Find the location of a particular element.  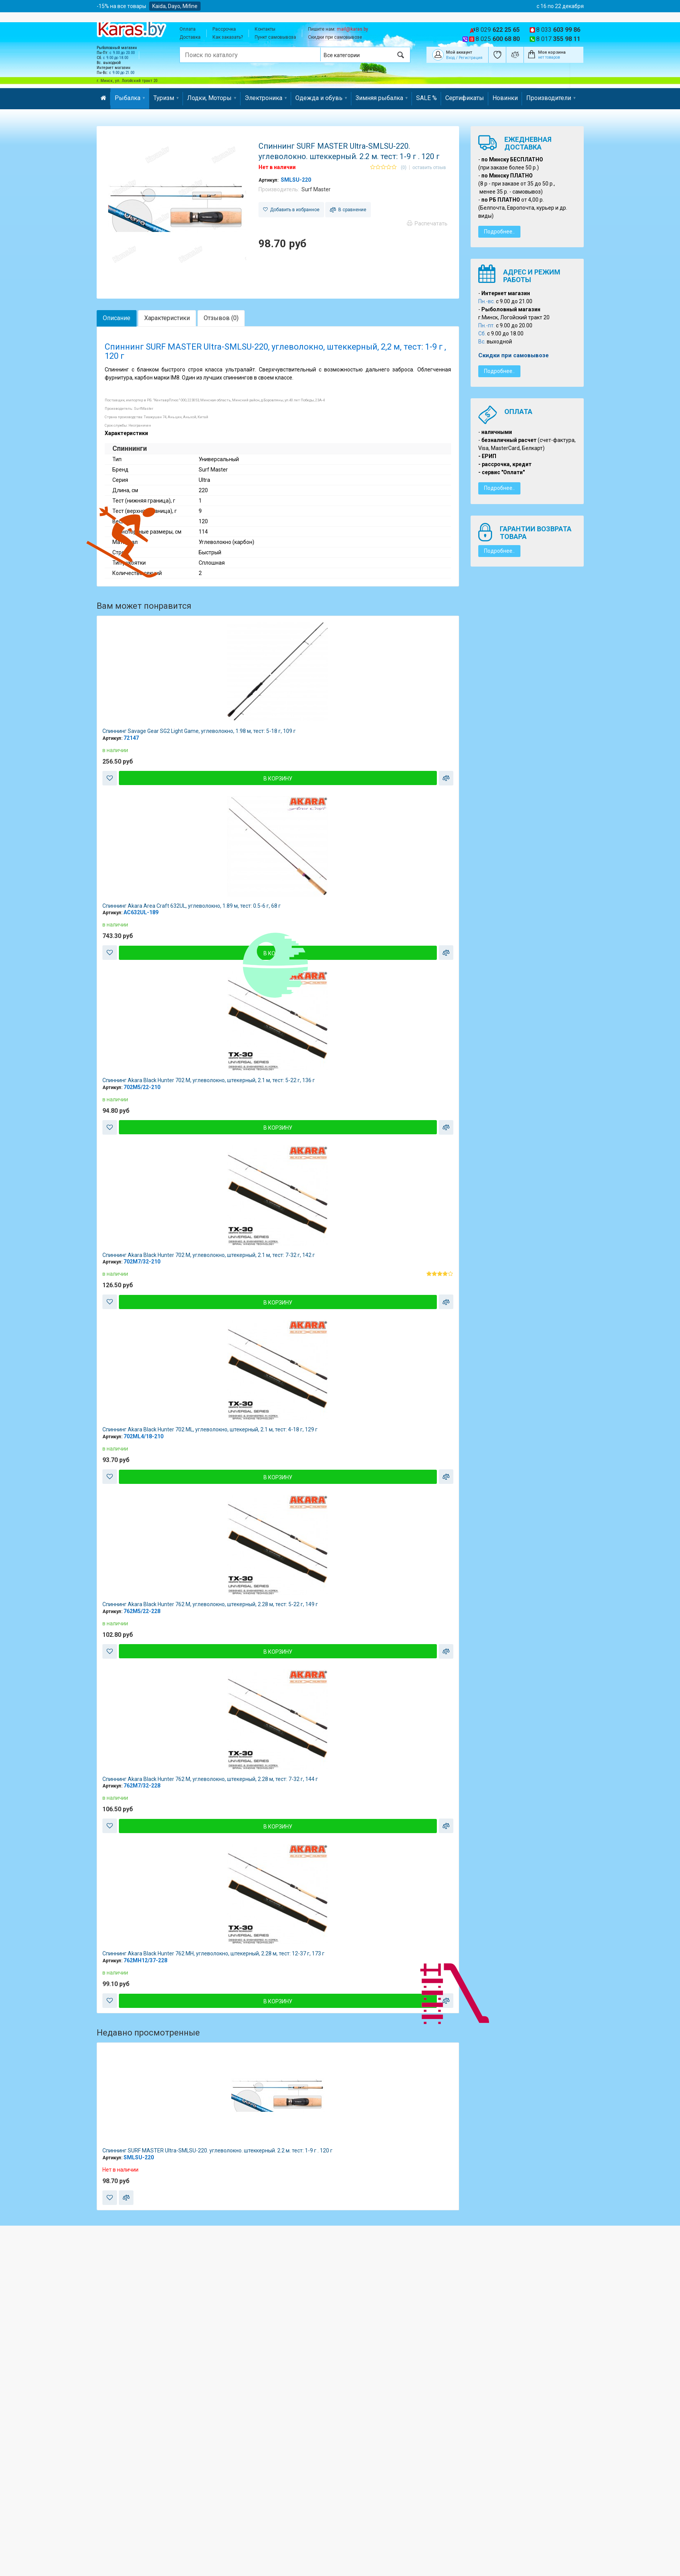

access skiing or winter sports activities is located at coordinates (122, 542).